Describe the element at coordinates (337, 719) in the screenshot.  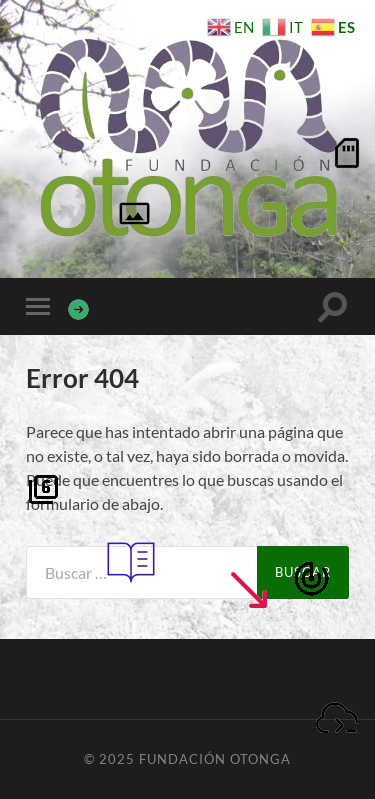
I see `access cloud-based AI agent services` at that location.